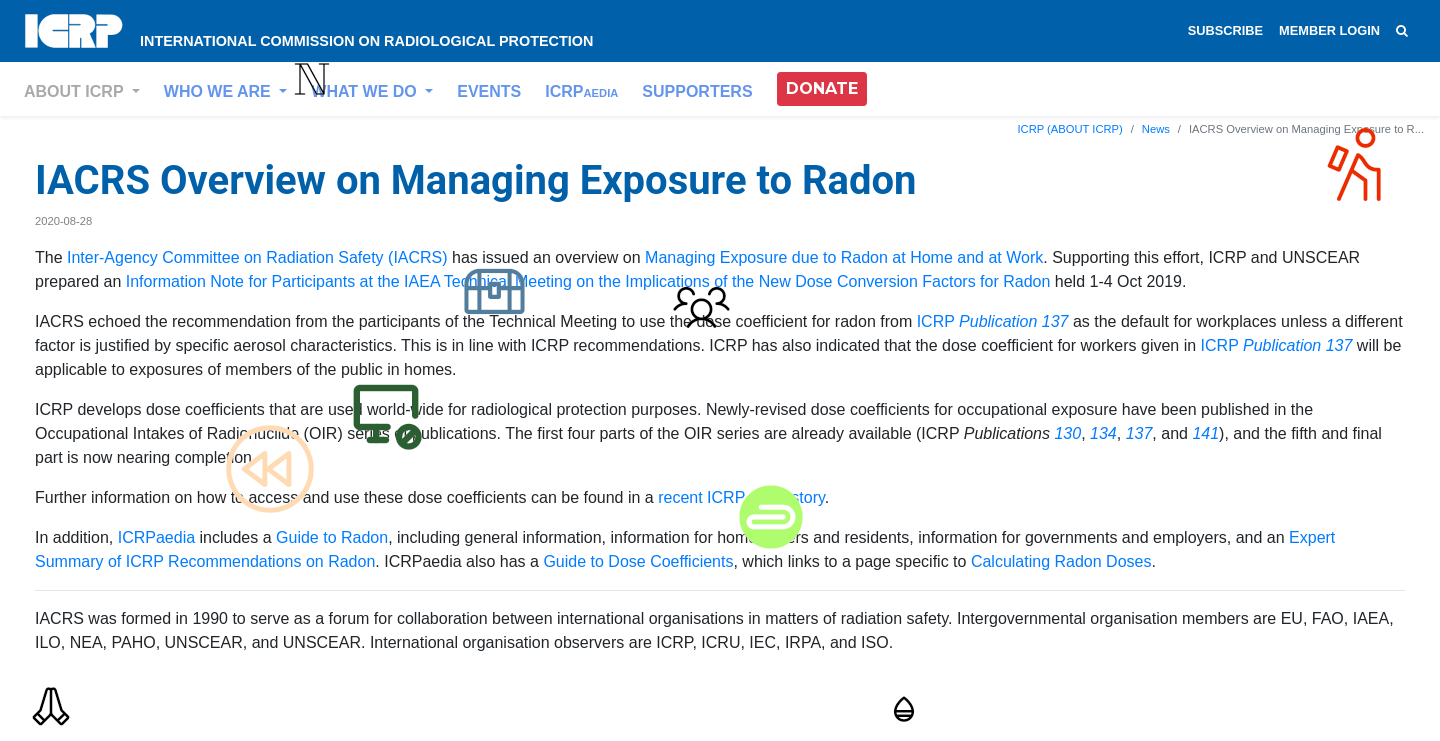 The width and height of the screenshot is (1440, 741). What do you see at coordinates (312, 79) in the screenshot?
I see `open Notion app` at bounding box center [312, 79].